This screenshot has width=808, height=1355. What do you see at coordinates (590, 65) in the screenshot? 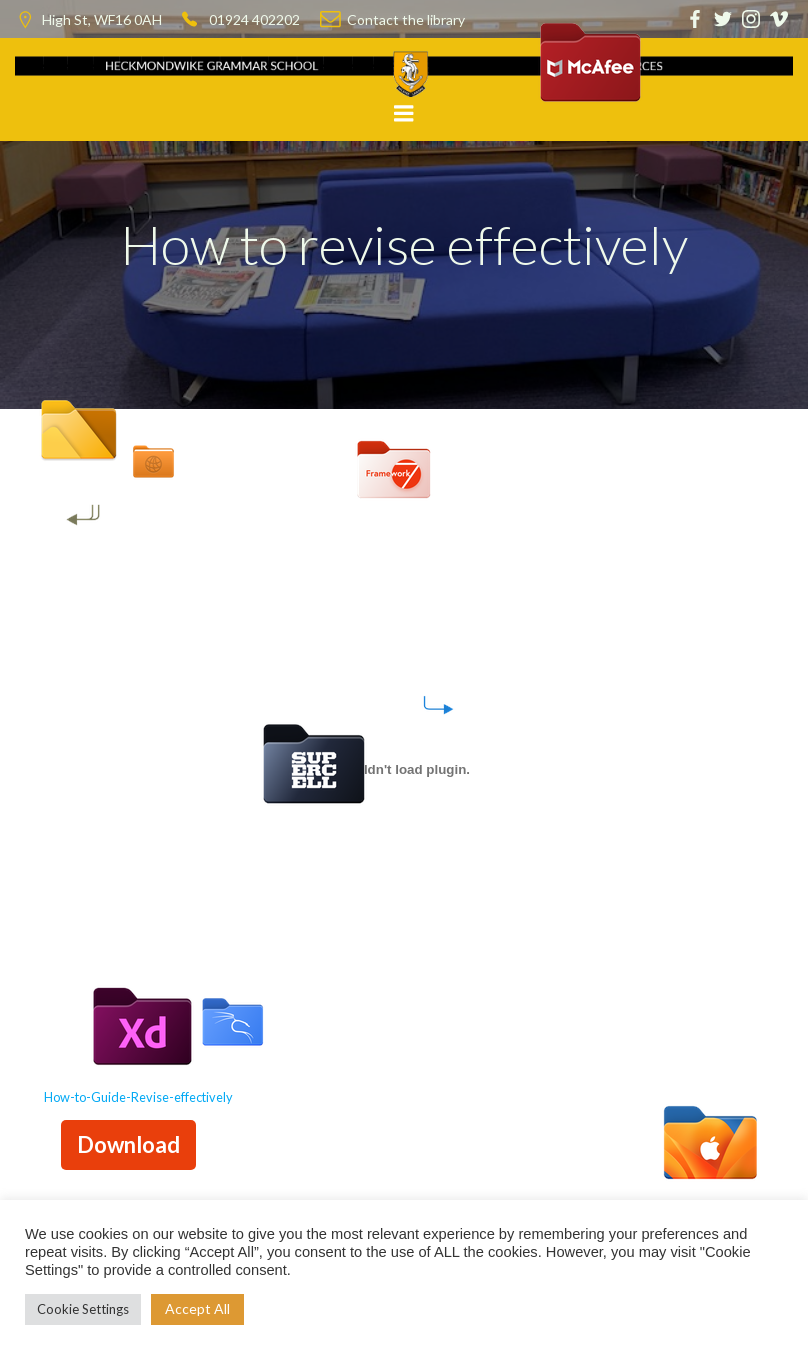
I see `folder containing McAfee antivirus files` at bounding box center [590, 65].